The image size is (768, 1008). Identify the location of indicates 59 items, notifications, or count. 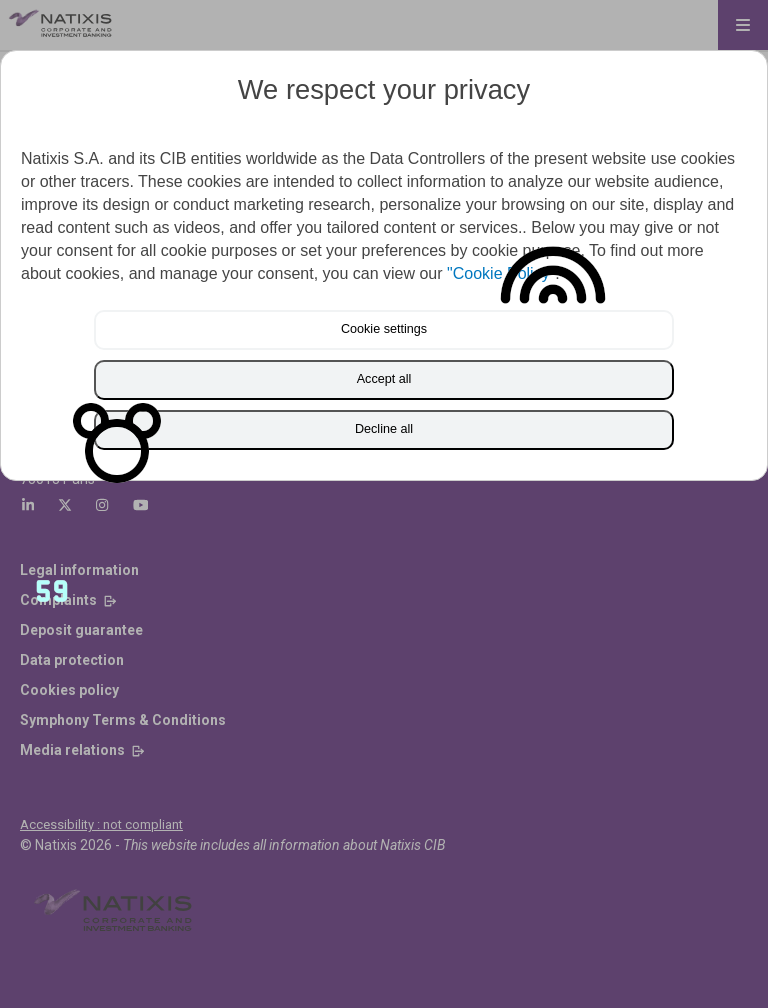
(52, 591).